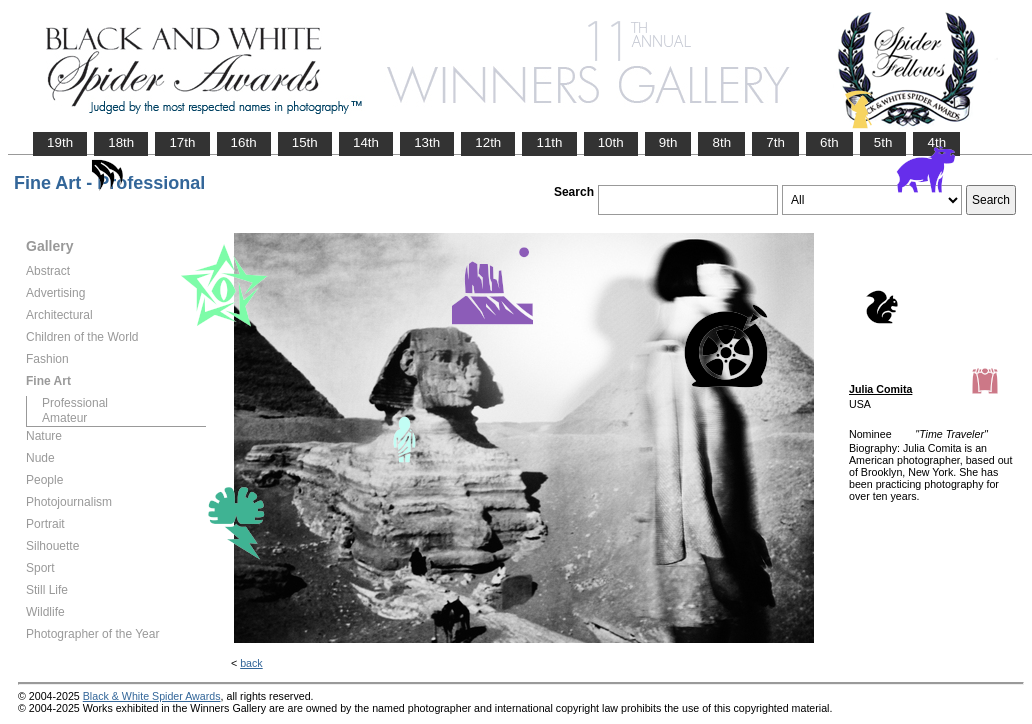  Describe the element at coordinates (107, 175) in the screenshot. I see `select barbed nails ability or attack` at that location.